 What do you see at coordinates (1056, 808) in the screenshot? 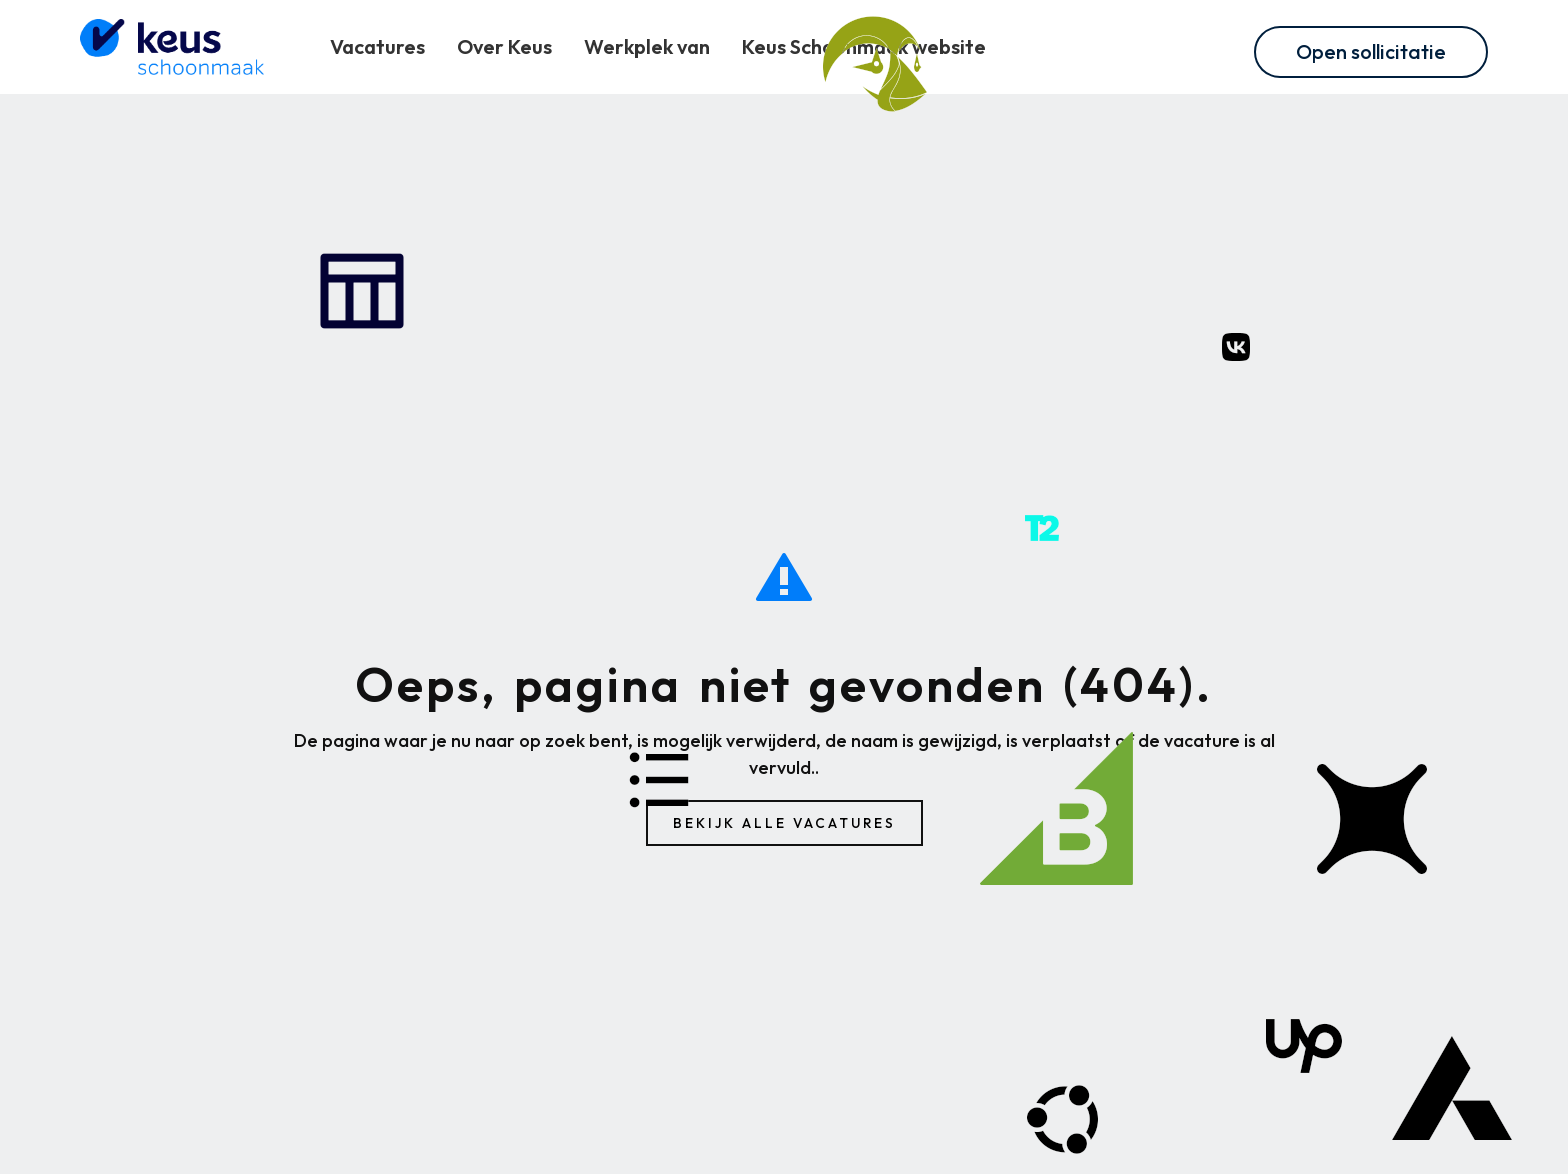
I see `bigcommerce platform logo` at bounding box center [1056, 808].